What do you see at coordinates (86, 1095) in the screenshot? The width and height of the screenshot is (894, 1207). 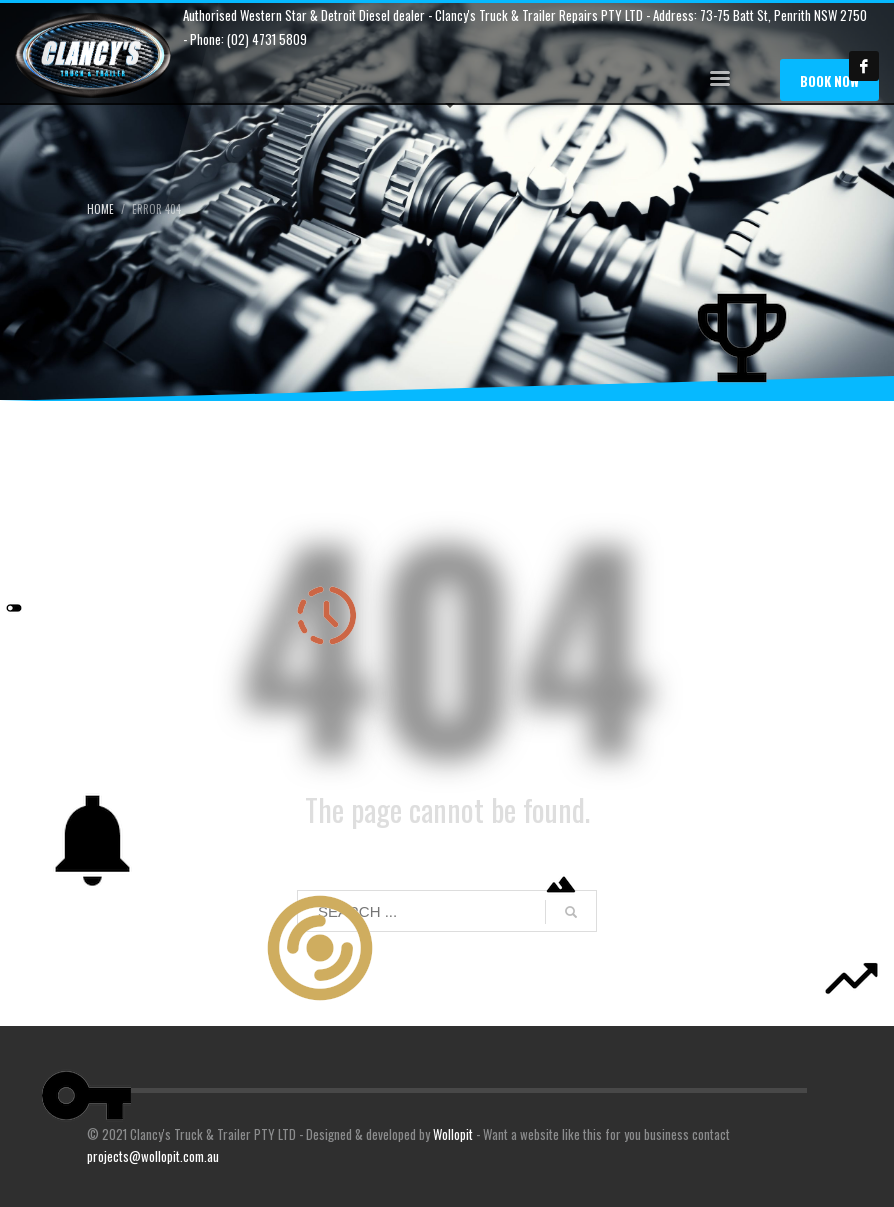 I see `access VPN or secure connection settings` at bounding box center [86, 1095].